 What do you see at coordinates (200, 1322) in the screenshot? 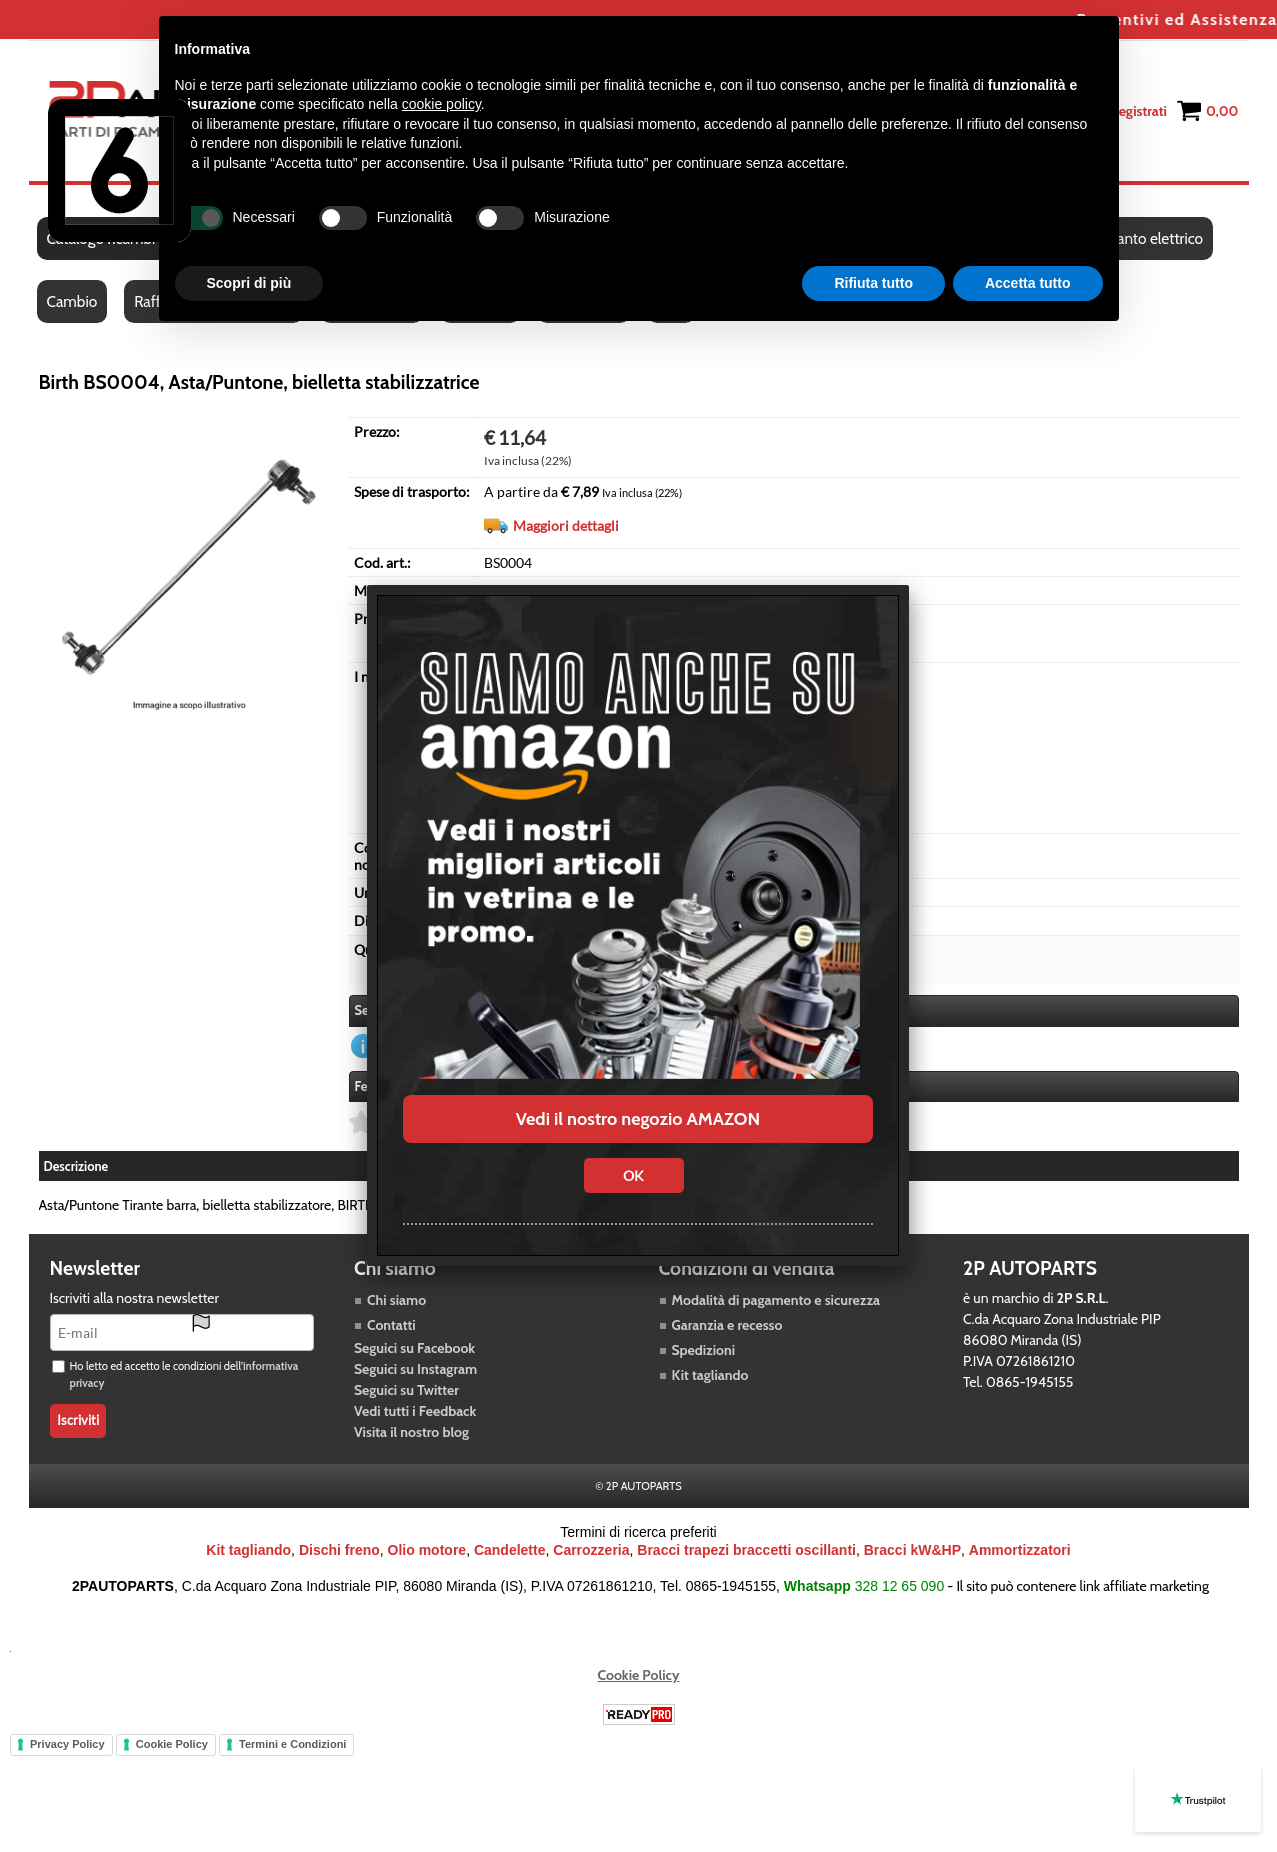
I see `flag or mark an item for follow-up` at bounding box center [200, 1322].